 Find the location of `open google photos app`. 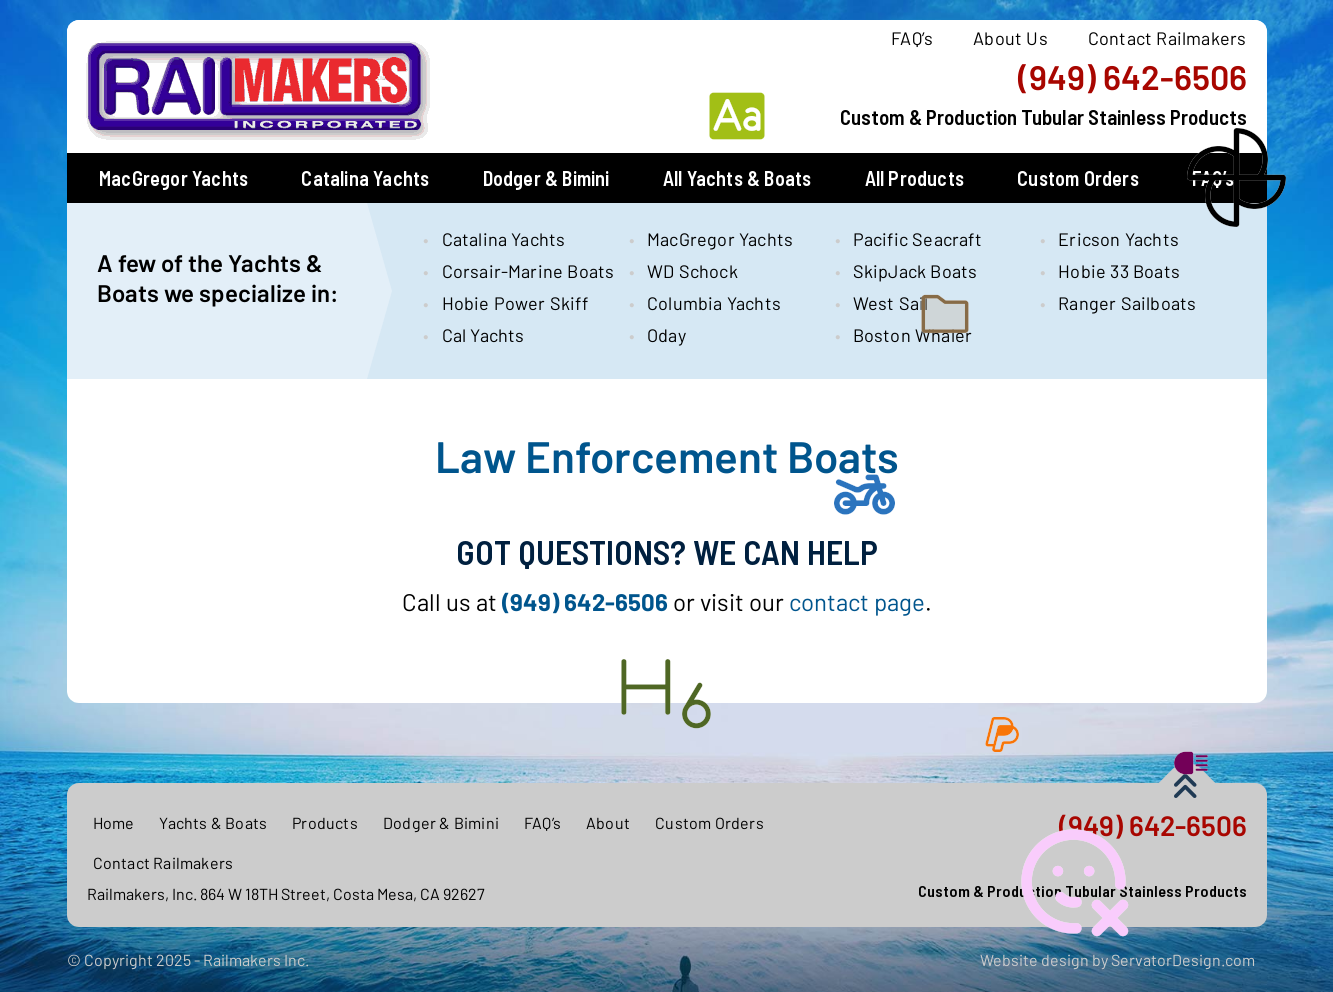

open google photos app is located at coordinates (1236, 177).